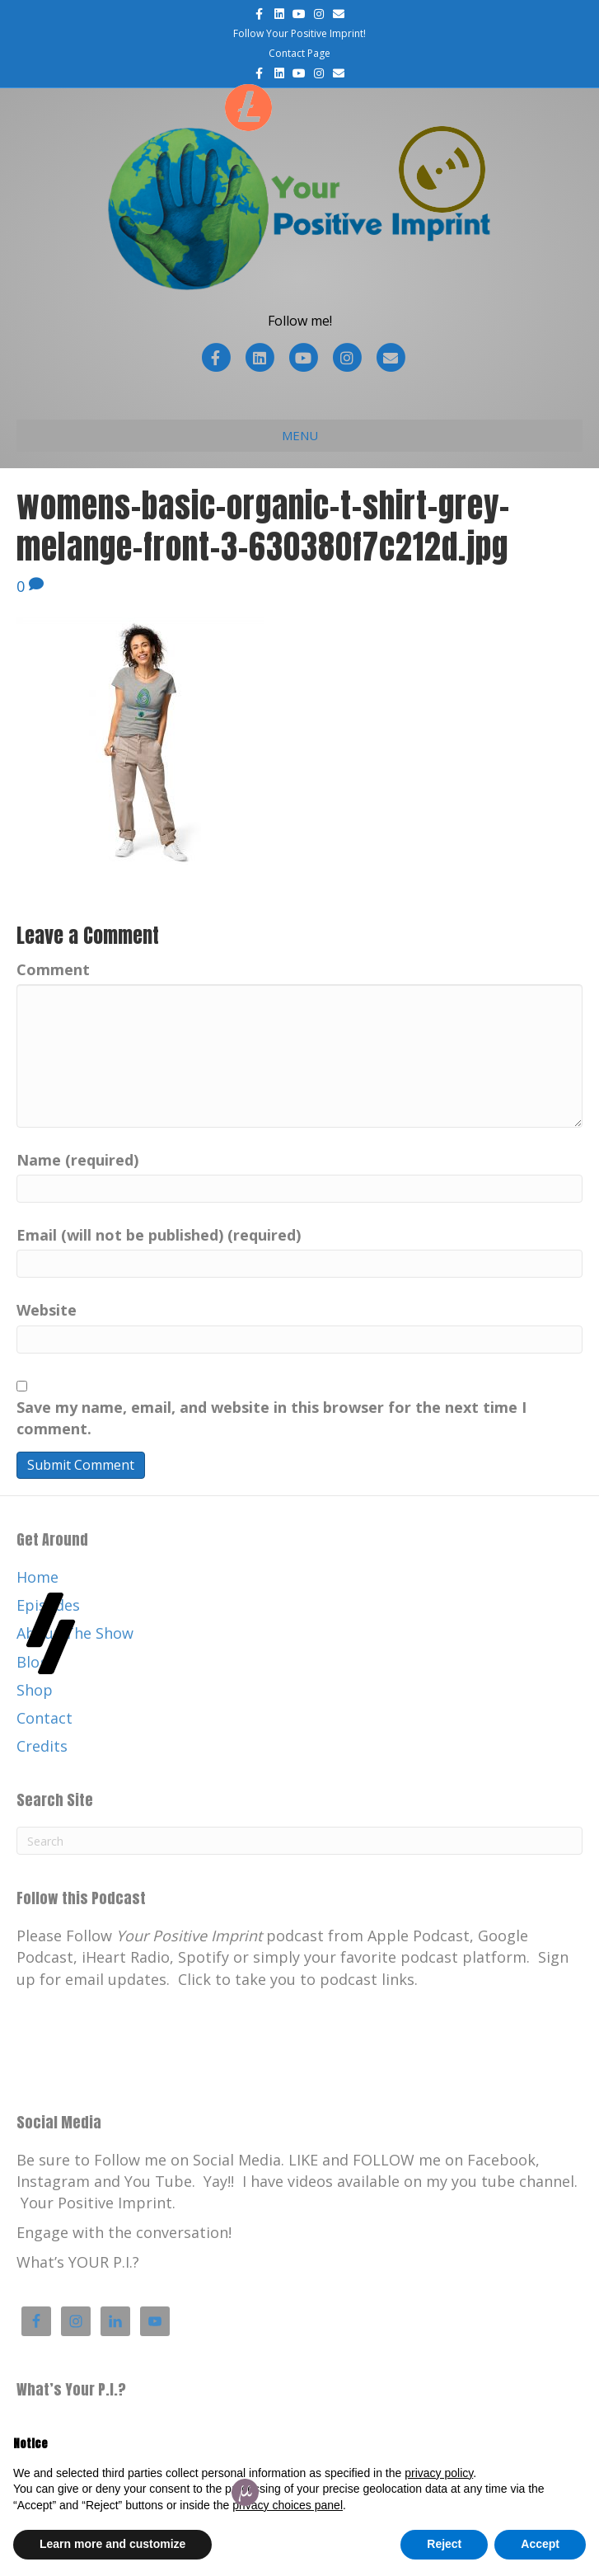 This screenshot has width=599, height=2576. Describe the element at coordinates (245, 2492) in the screenshot. I see `open microeditor application` at that location.